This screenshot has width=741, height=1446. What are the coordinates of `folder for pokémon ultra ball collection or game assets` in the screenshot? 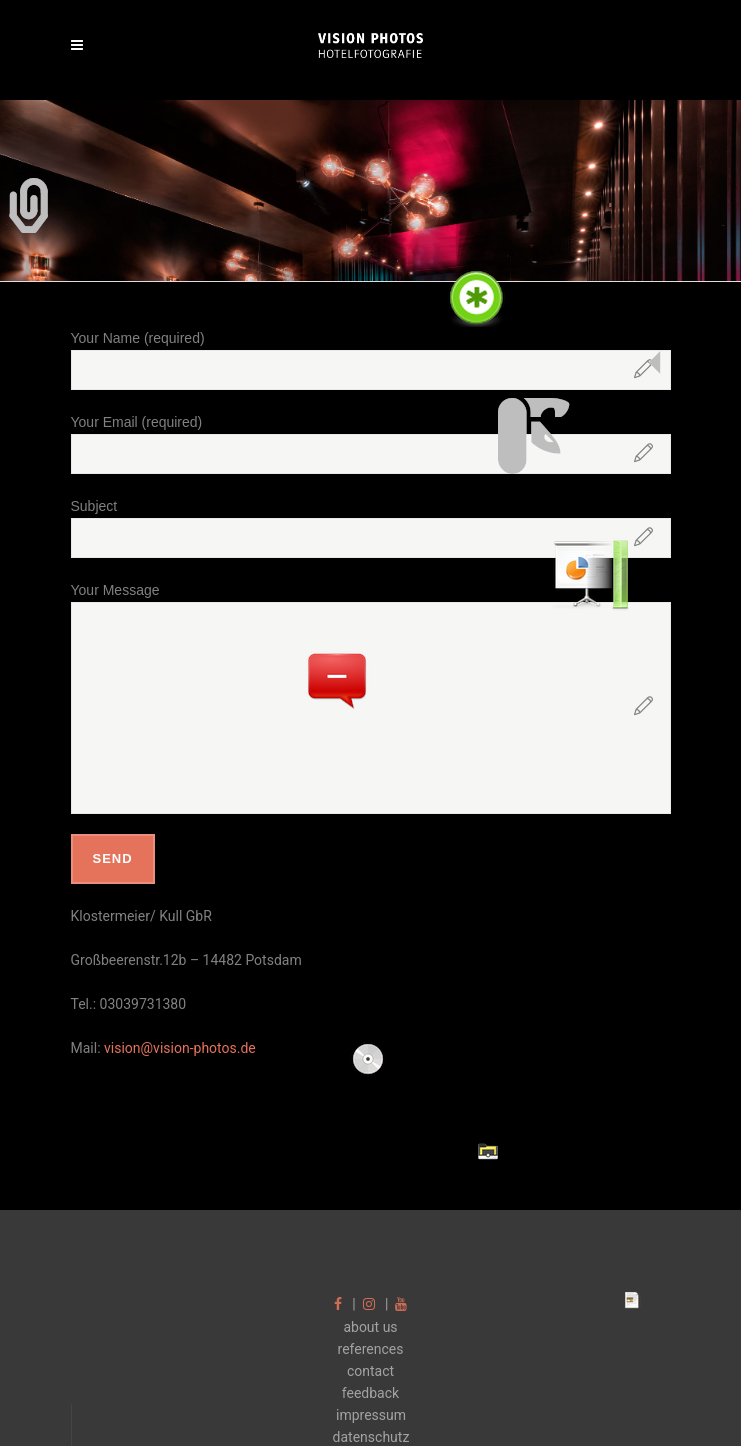 It's located at (488, 1152).